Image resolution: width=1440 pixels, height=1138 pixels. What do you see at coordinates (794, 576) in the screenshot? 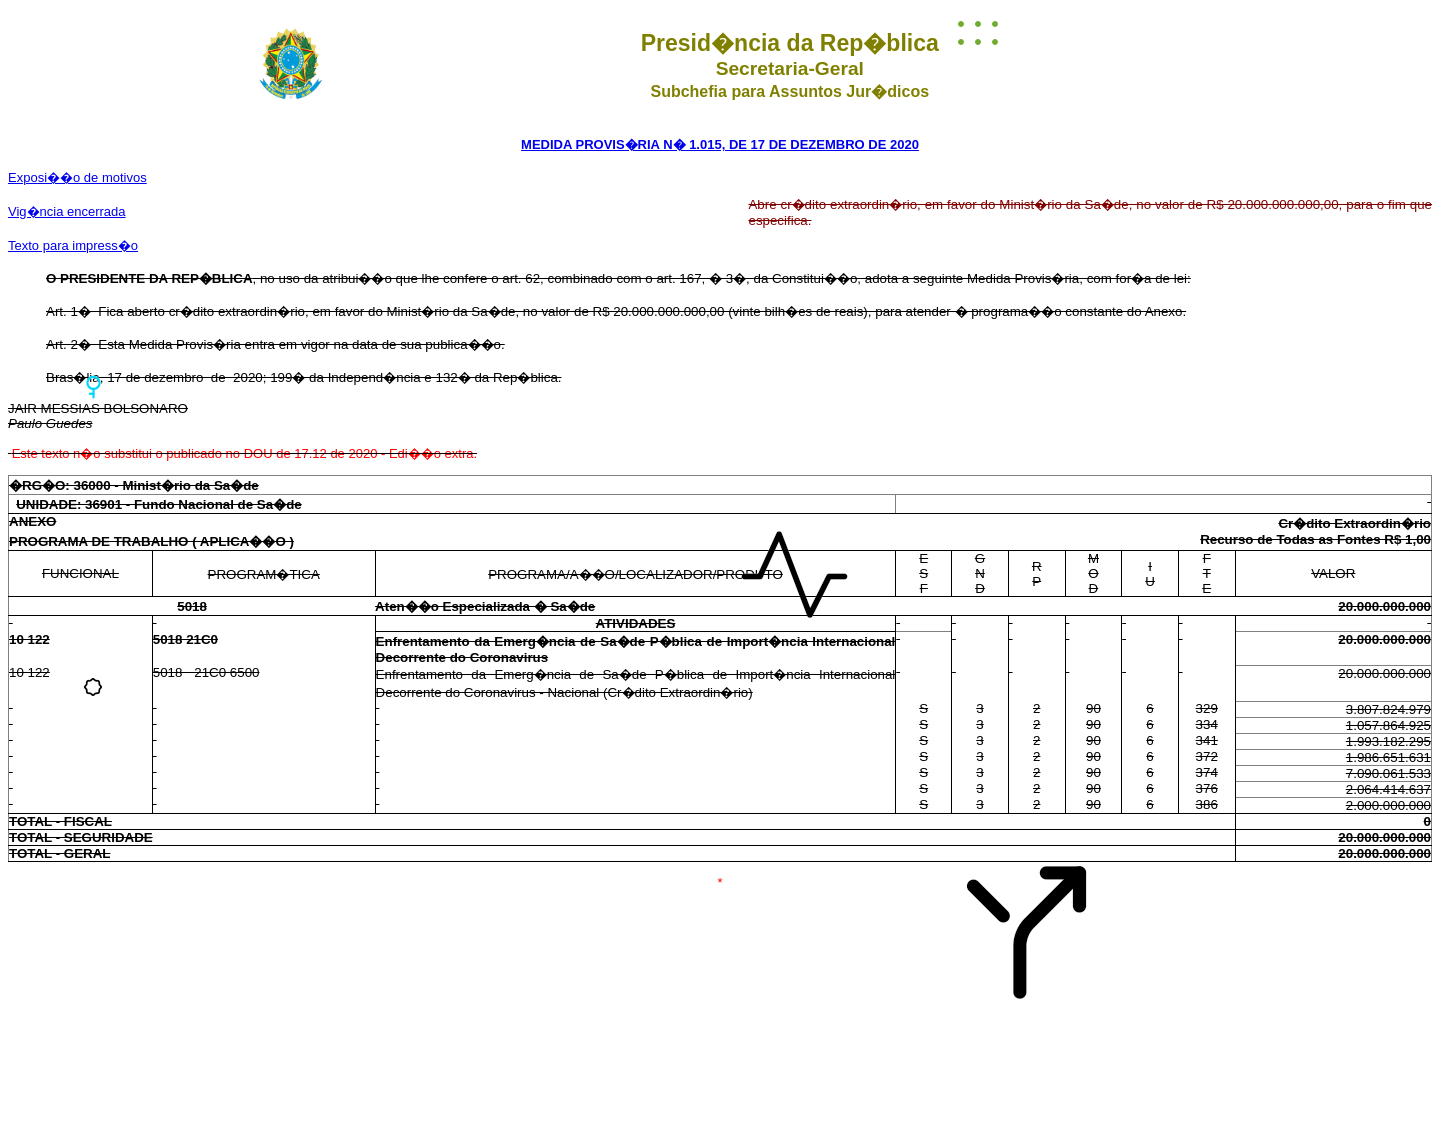
I see `view health or heart rate data` at bounding box center [794, 576].